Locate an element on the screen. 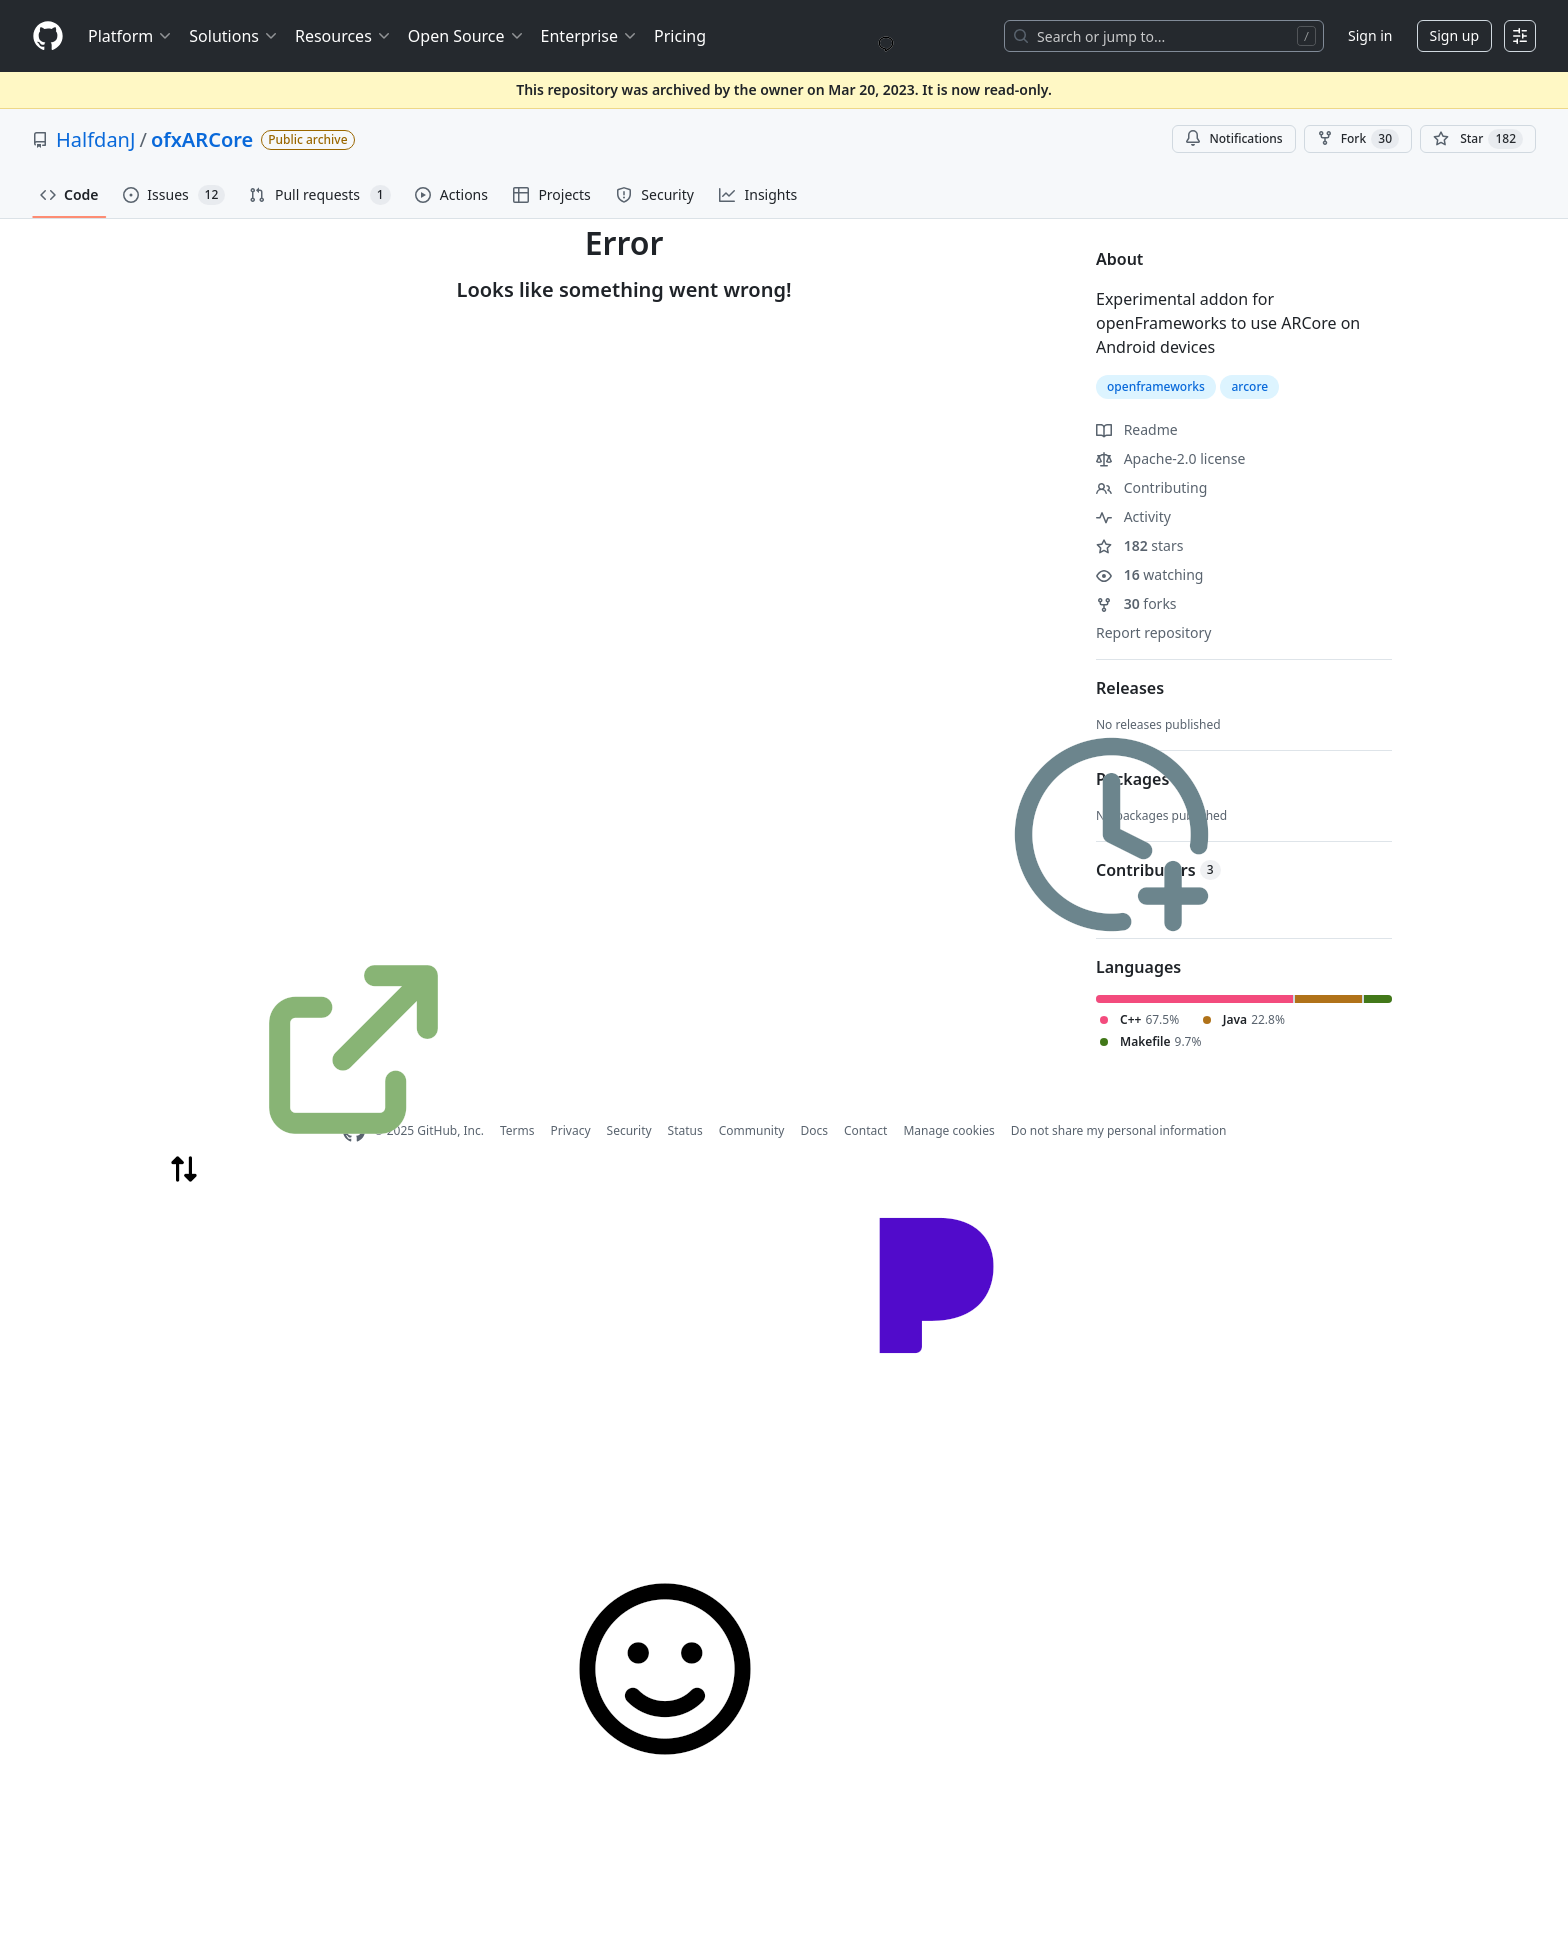  open LINE messaging app is located at coordinates (886, 44).